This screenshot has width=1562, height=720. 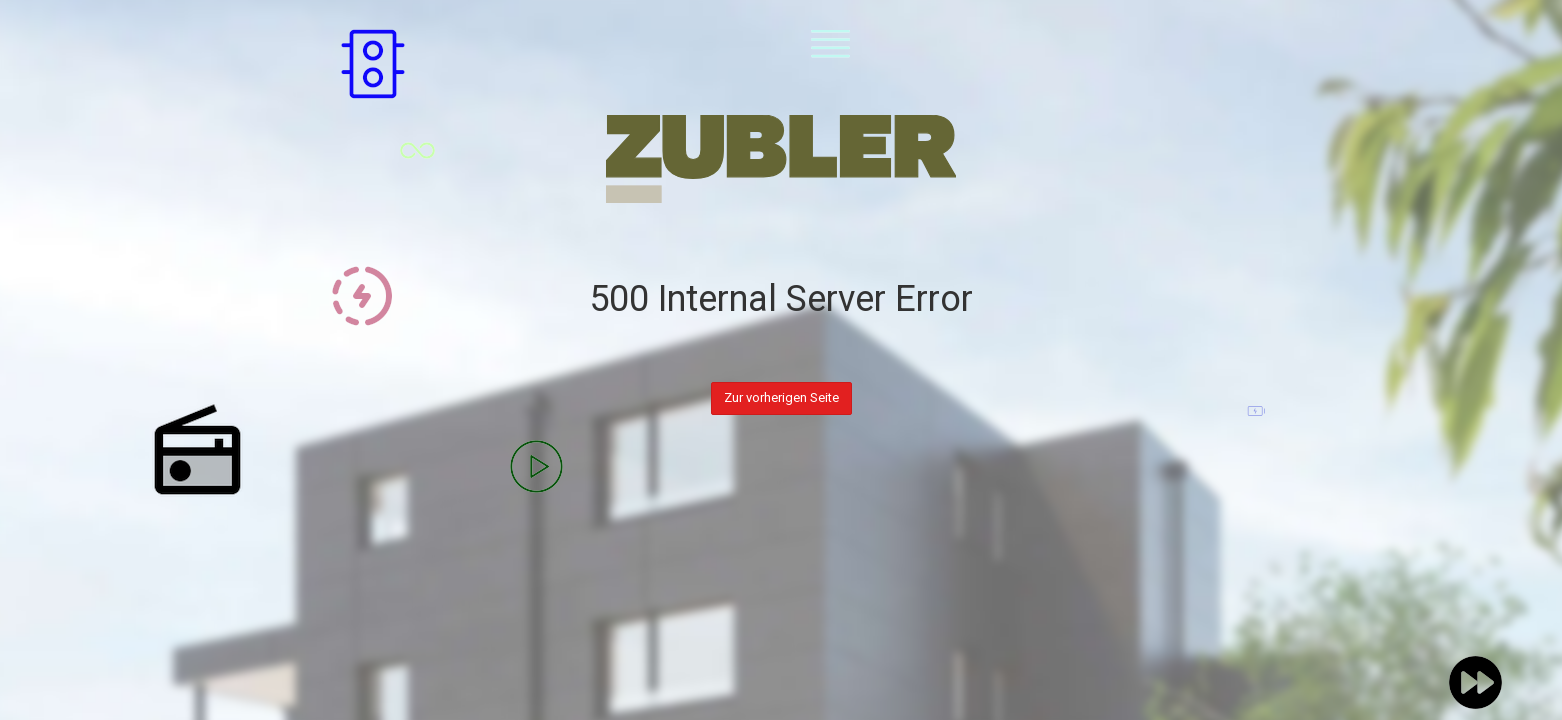 I want to click on play media or video content, so click(x=536, y=466).